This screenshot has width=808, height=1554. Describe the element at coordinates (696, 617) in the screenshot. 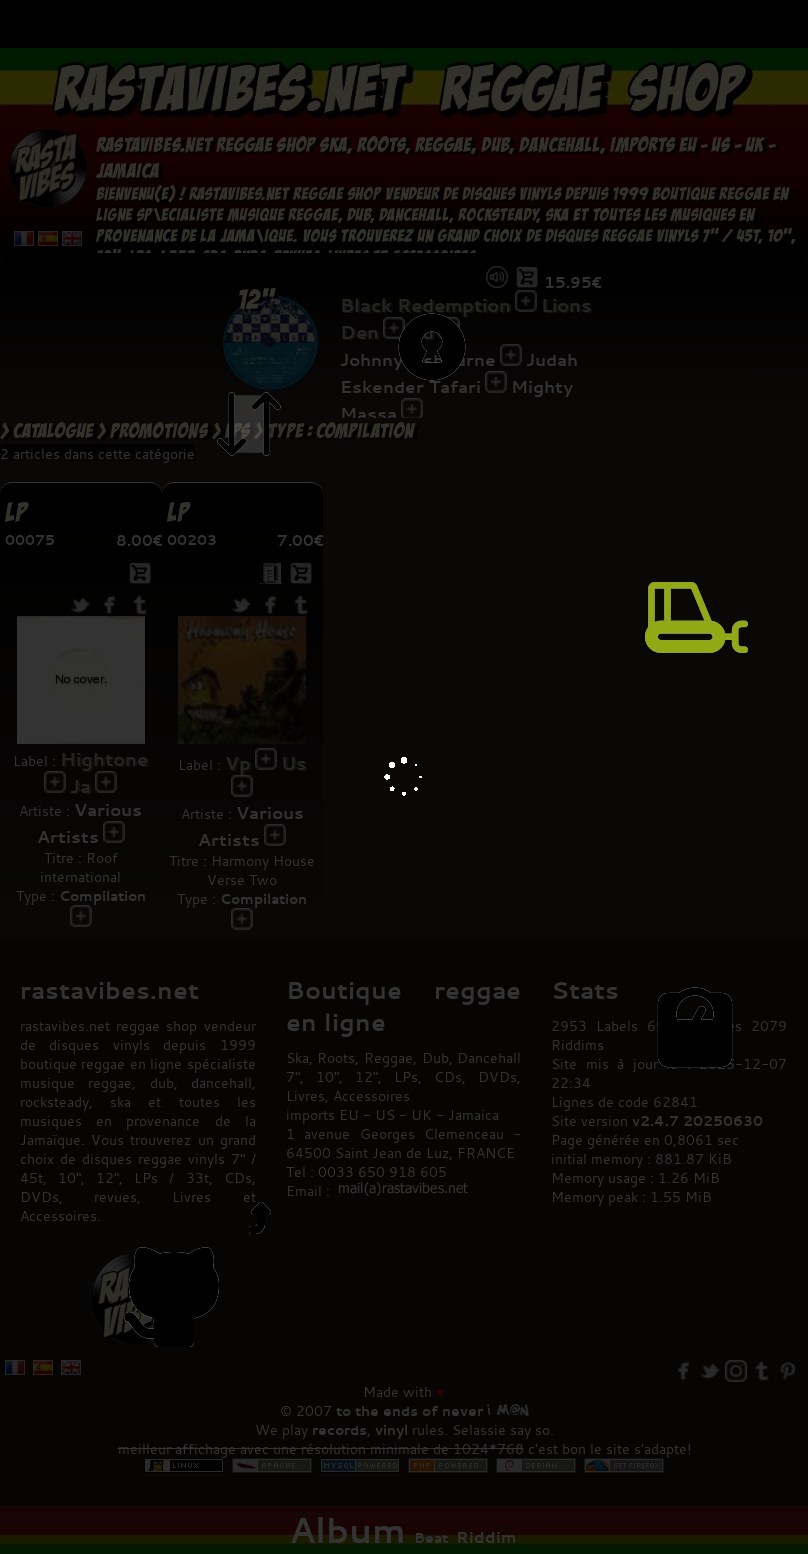

I see `construction or building feature` at that location.